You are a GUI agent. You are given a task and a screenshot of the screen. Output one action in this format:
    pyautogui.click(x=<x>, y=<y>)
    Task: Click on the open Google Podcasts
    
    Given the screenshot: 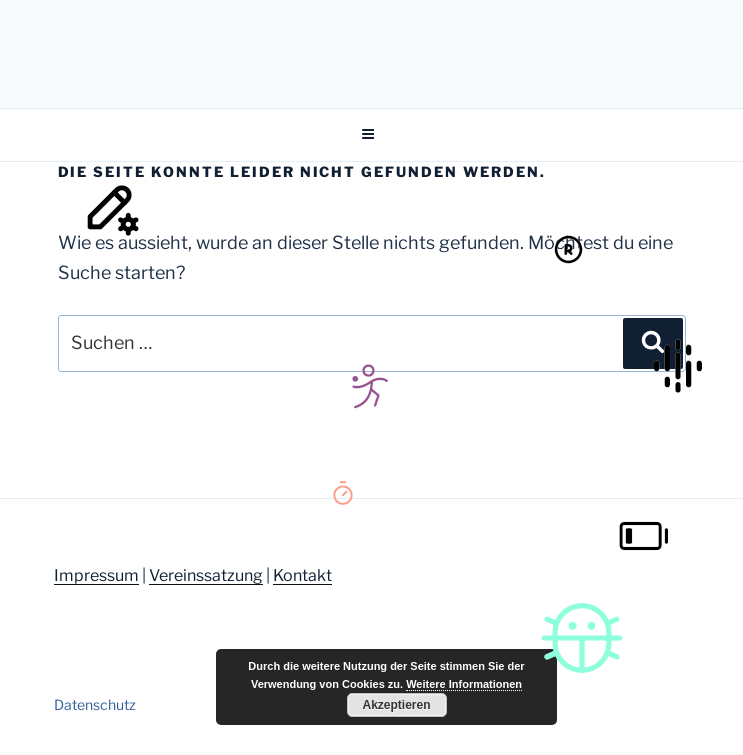 What is the action you would take?
    pyautogui.click(x=678, y=366)
    